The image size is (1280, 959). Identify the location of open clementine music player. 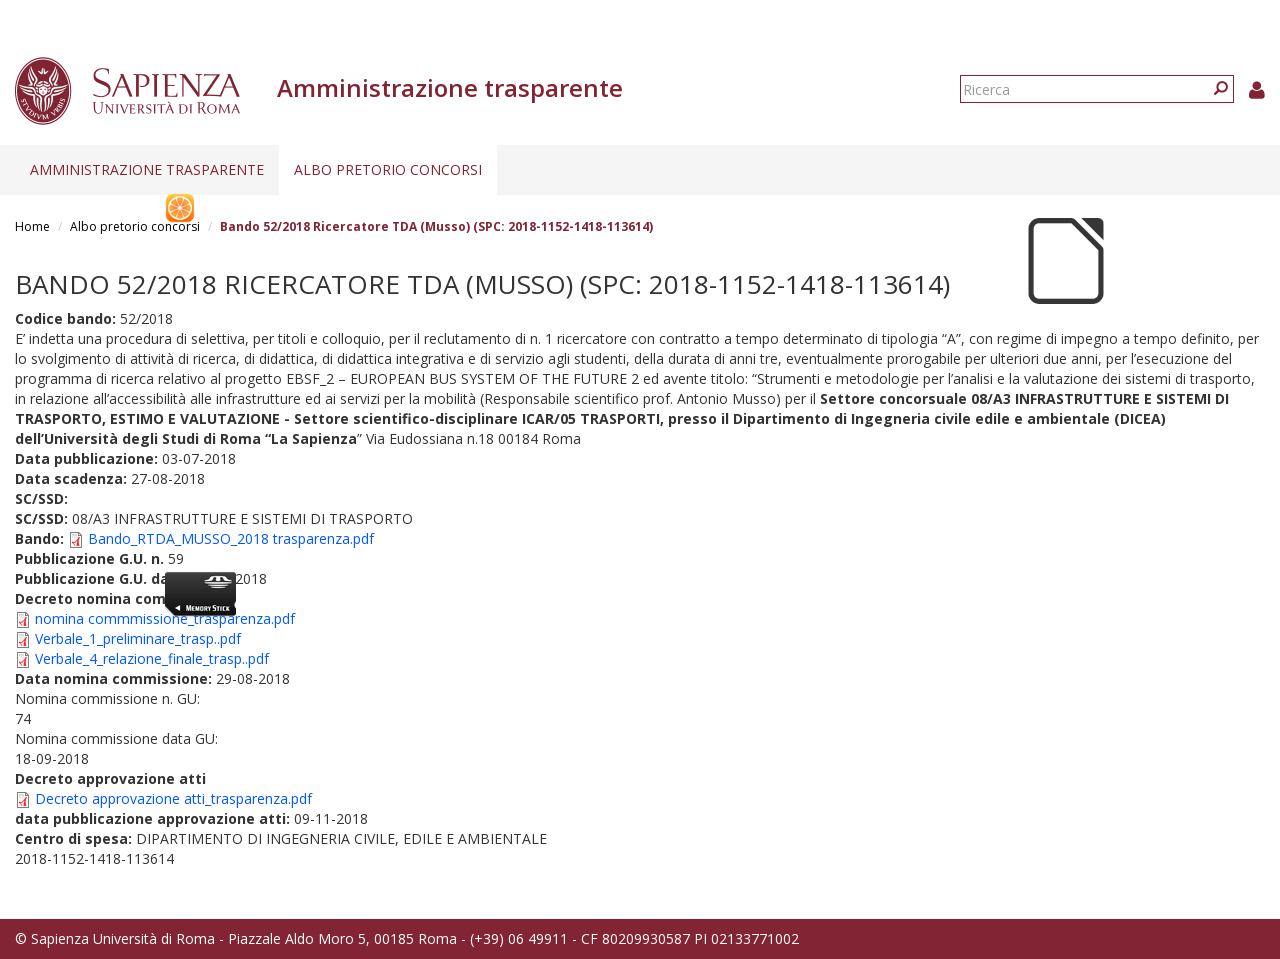
(180, 208).